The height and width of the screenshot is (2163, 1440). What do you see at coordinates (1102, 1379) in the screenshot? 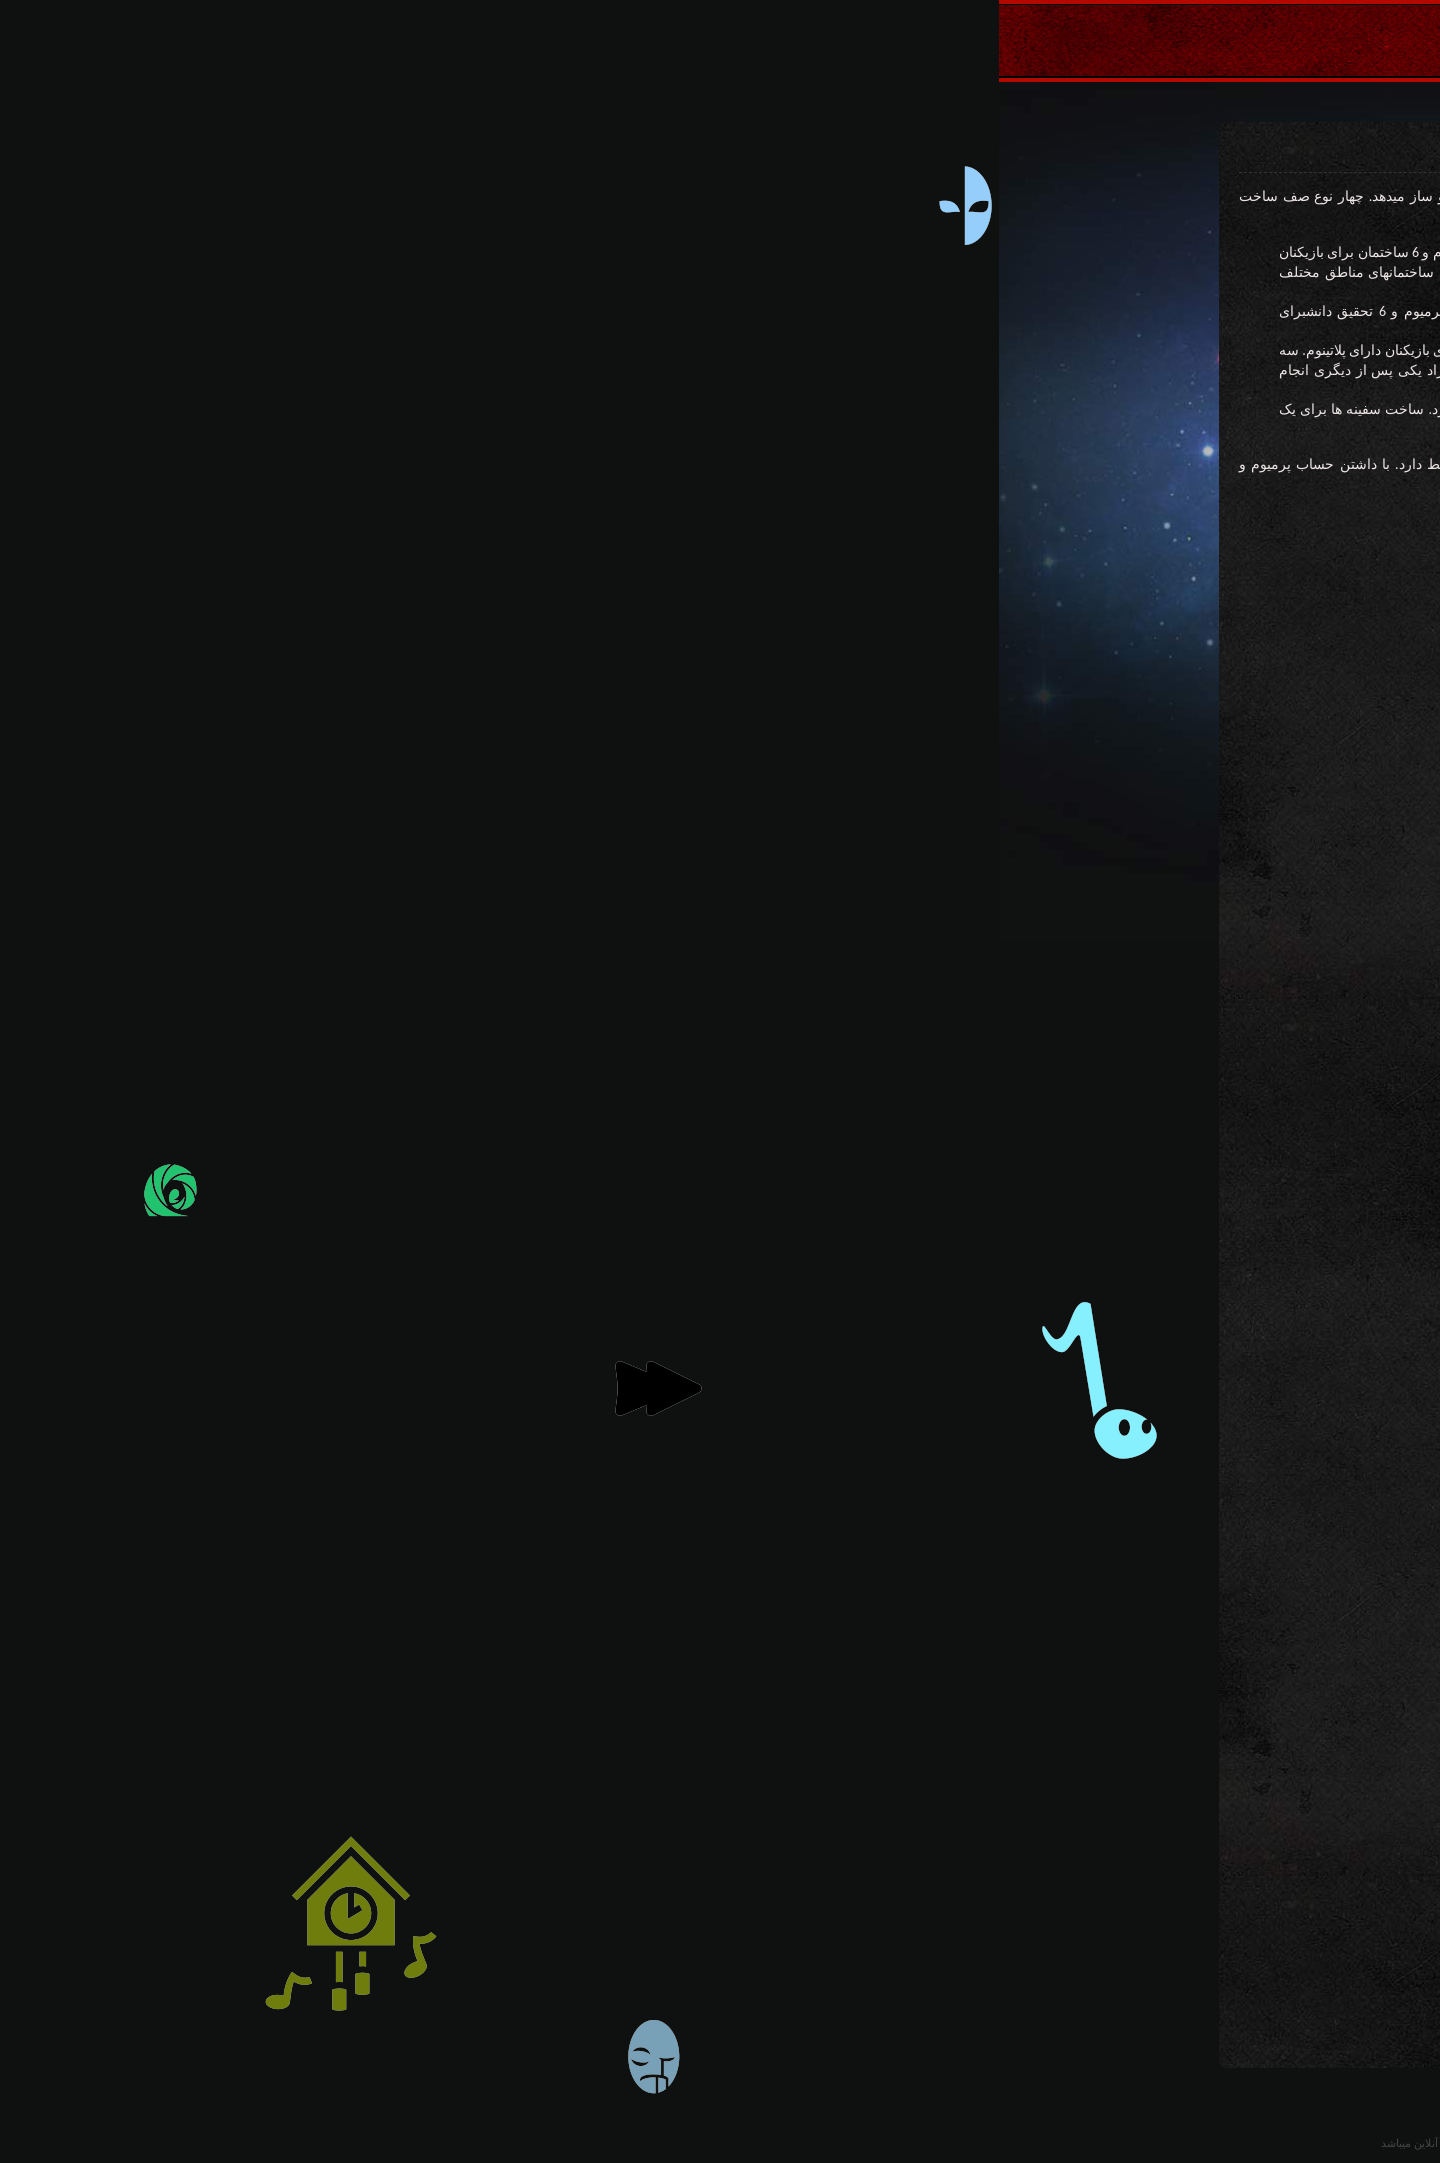
I see `access otamatone or novelty instrument sounds` at bounding box center [1102, 1379].